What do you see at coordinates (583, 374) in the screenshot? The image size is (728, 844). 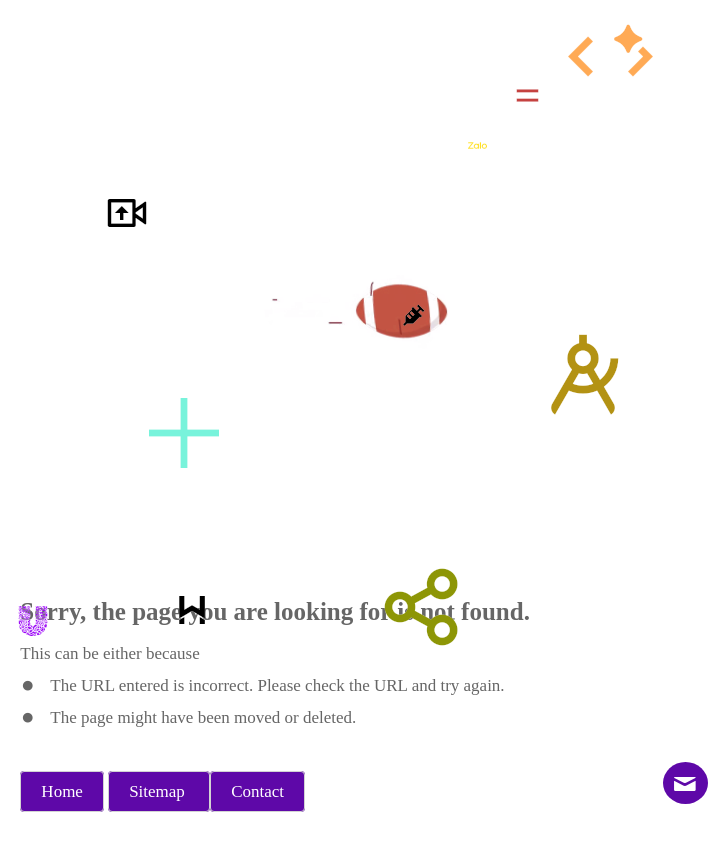 I see `access drawing compass tool` at bounding box center [583, 374].